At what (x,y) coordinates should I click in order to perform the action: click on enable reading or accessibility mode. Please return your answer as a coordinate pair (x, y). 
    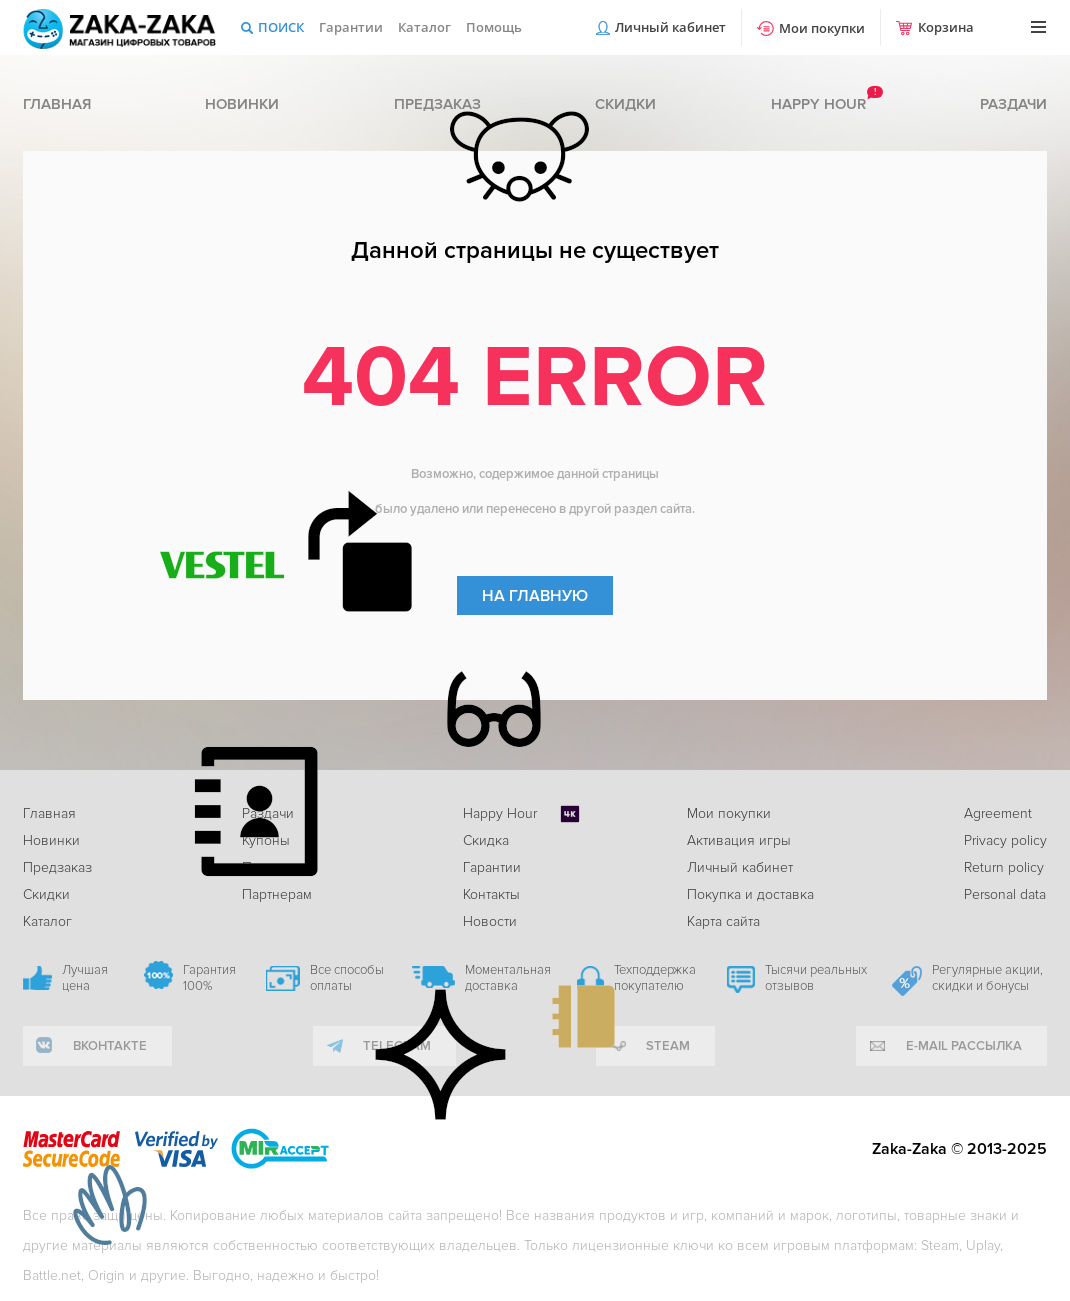
    Looking at the image, I should click on (494, 713).